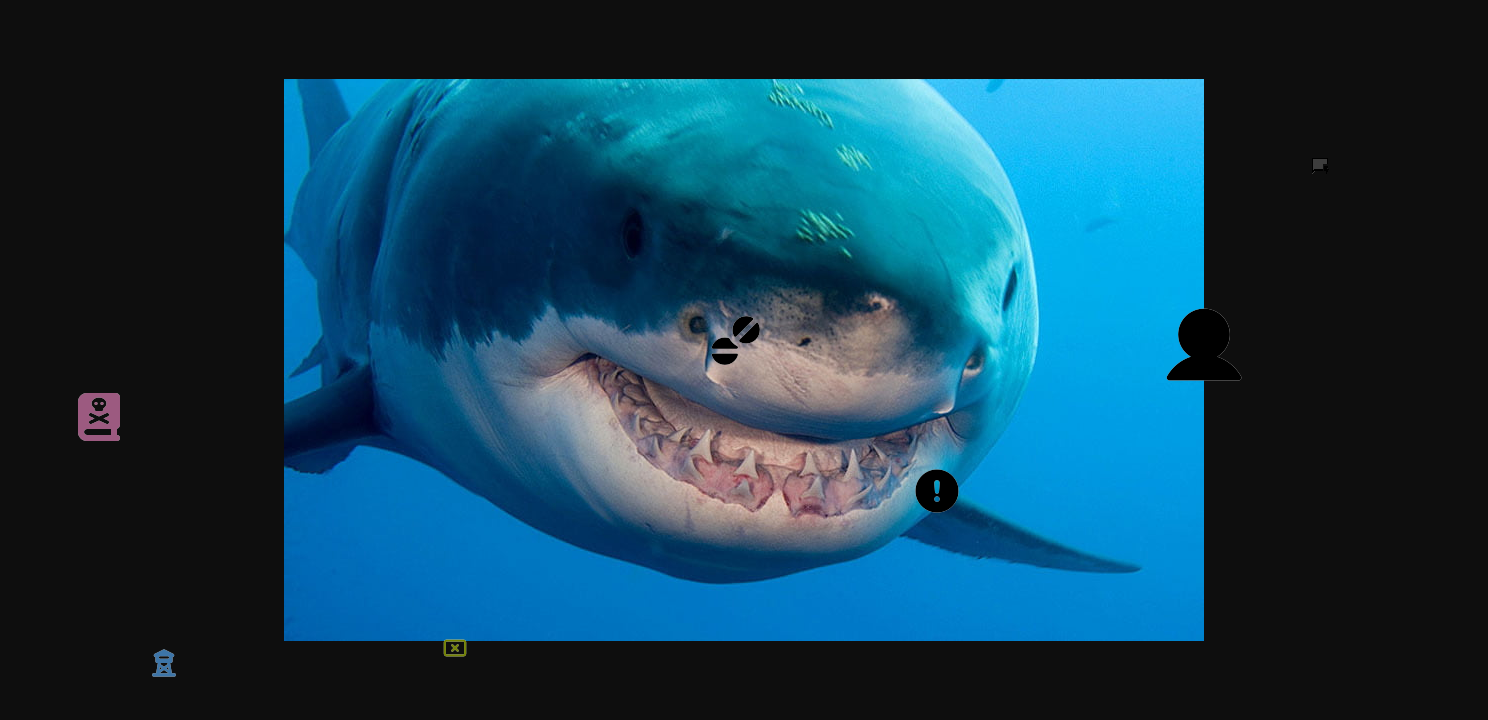 The image size is (1488, 720). Describe the element at coordinates (1320, 166) in the screenshot. I see `send a quick reply to a message` at that location.